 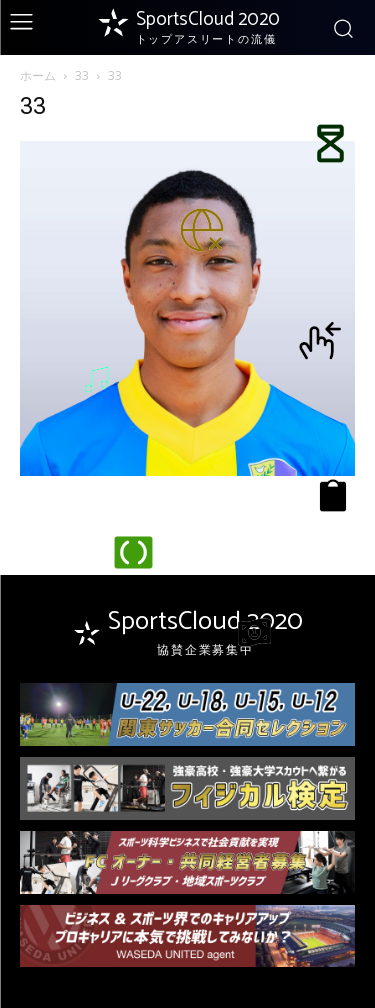 I want to click on access music or audio playback, so click(x=98, y=380).